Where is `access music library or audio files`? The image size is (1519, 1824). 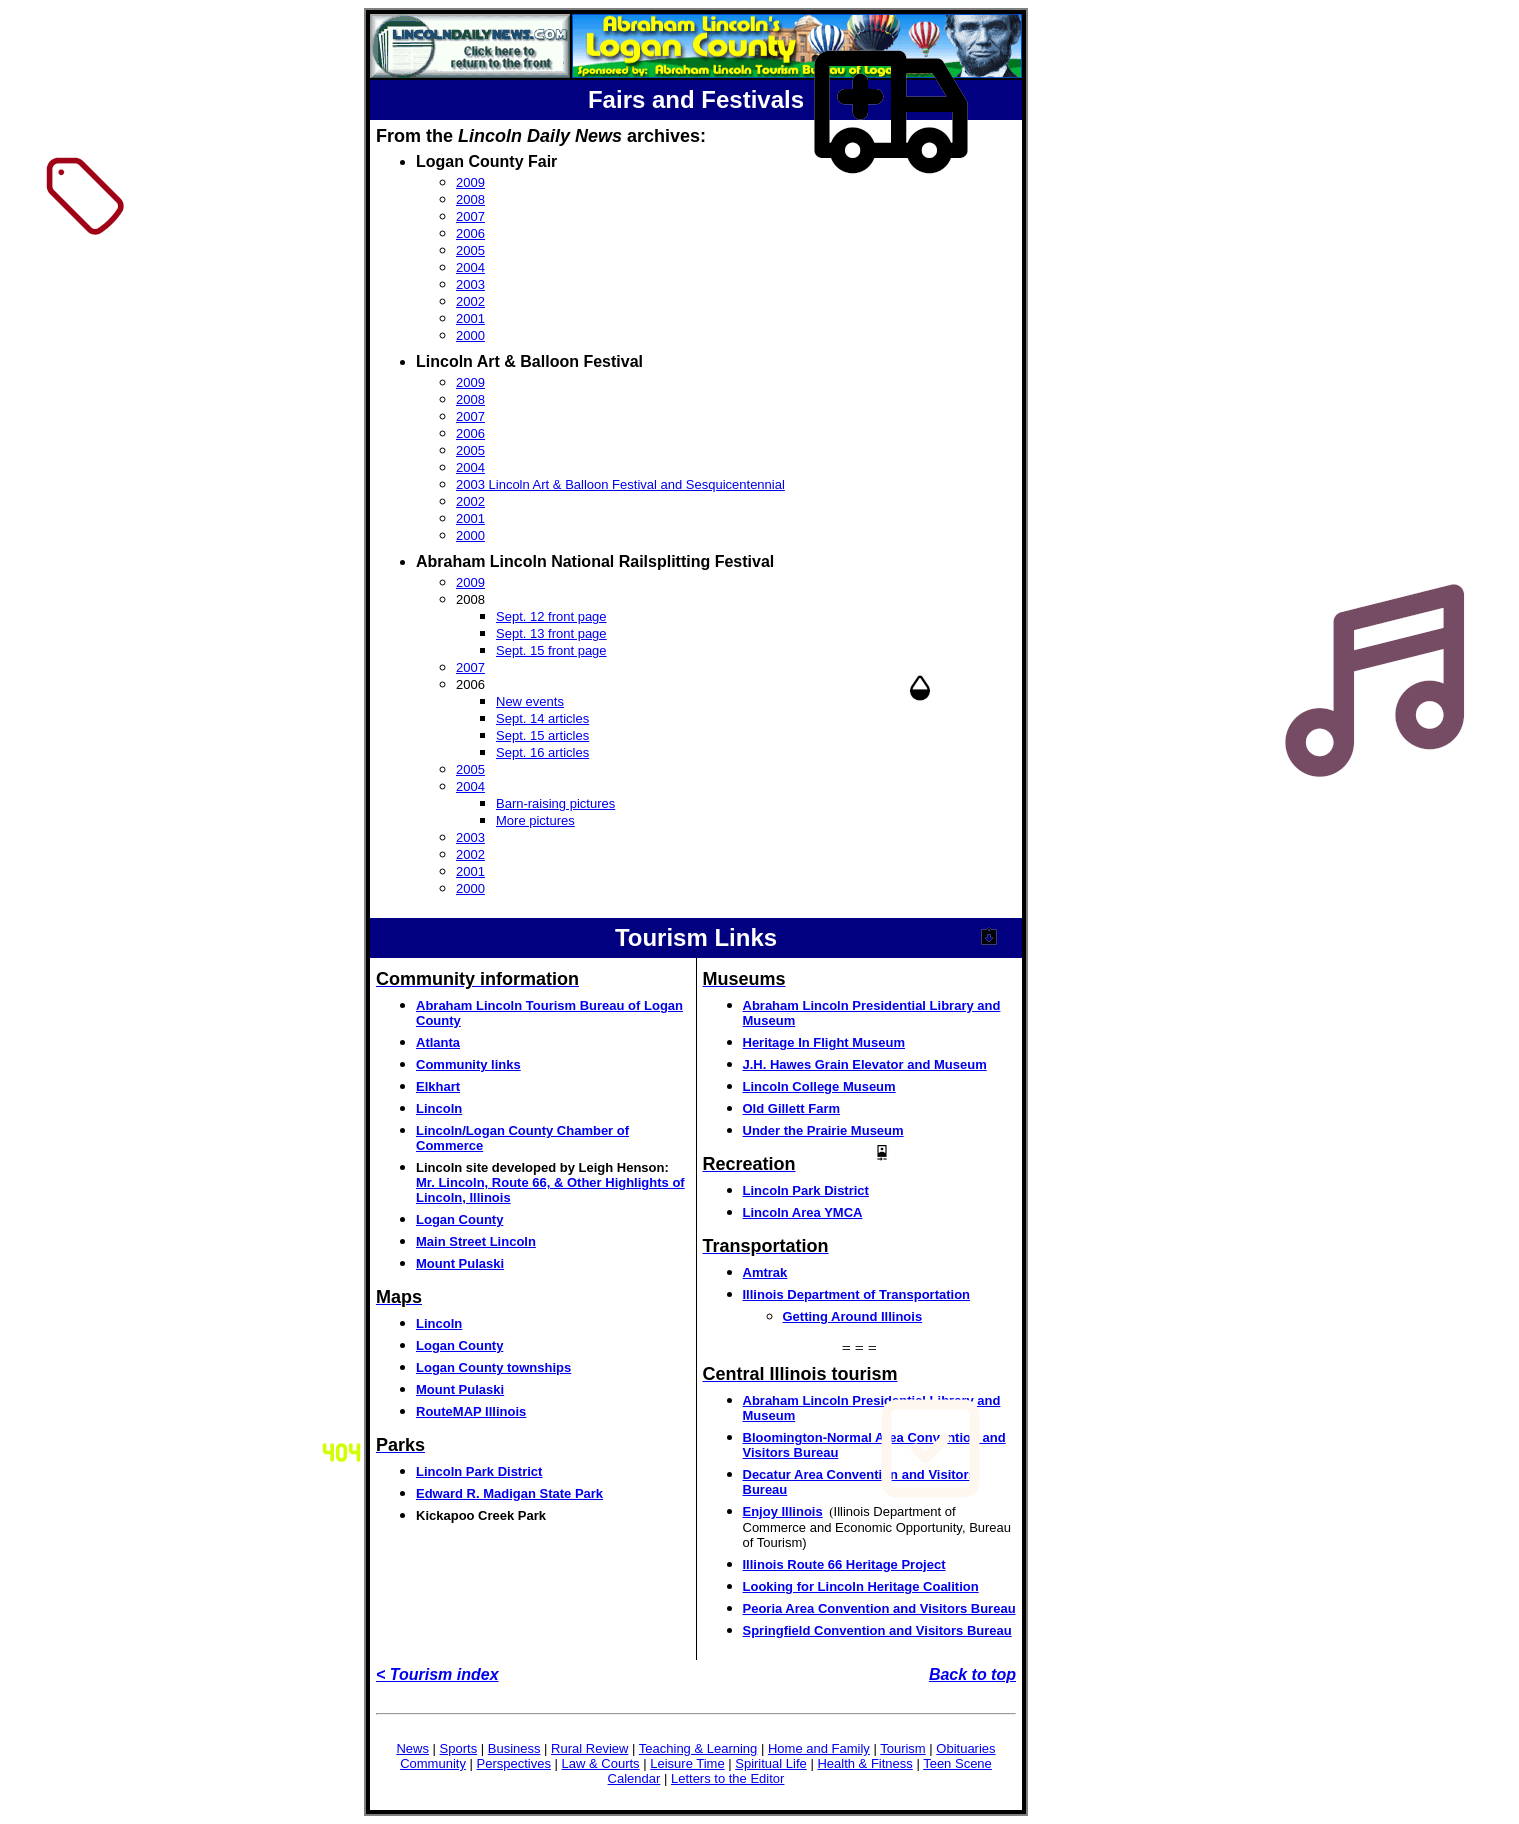 access music library or audio files is located at coordinates (1385, 684).